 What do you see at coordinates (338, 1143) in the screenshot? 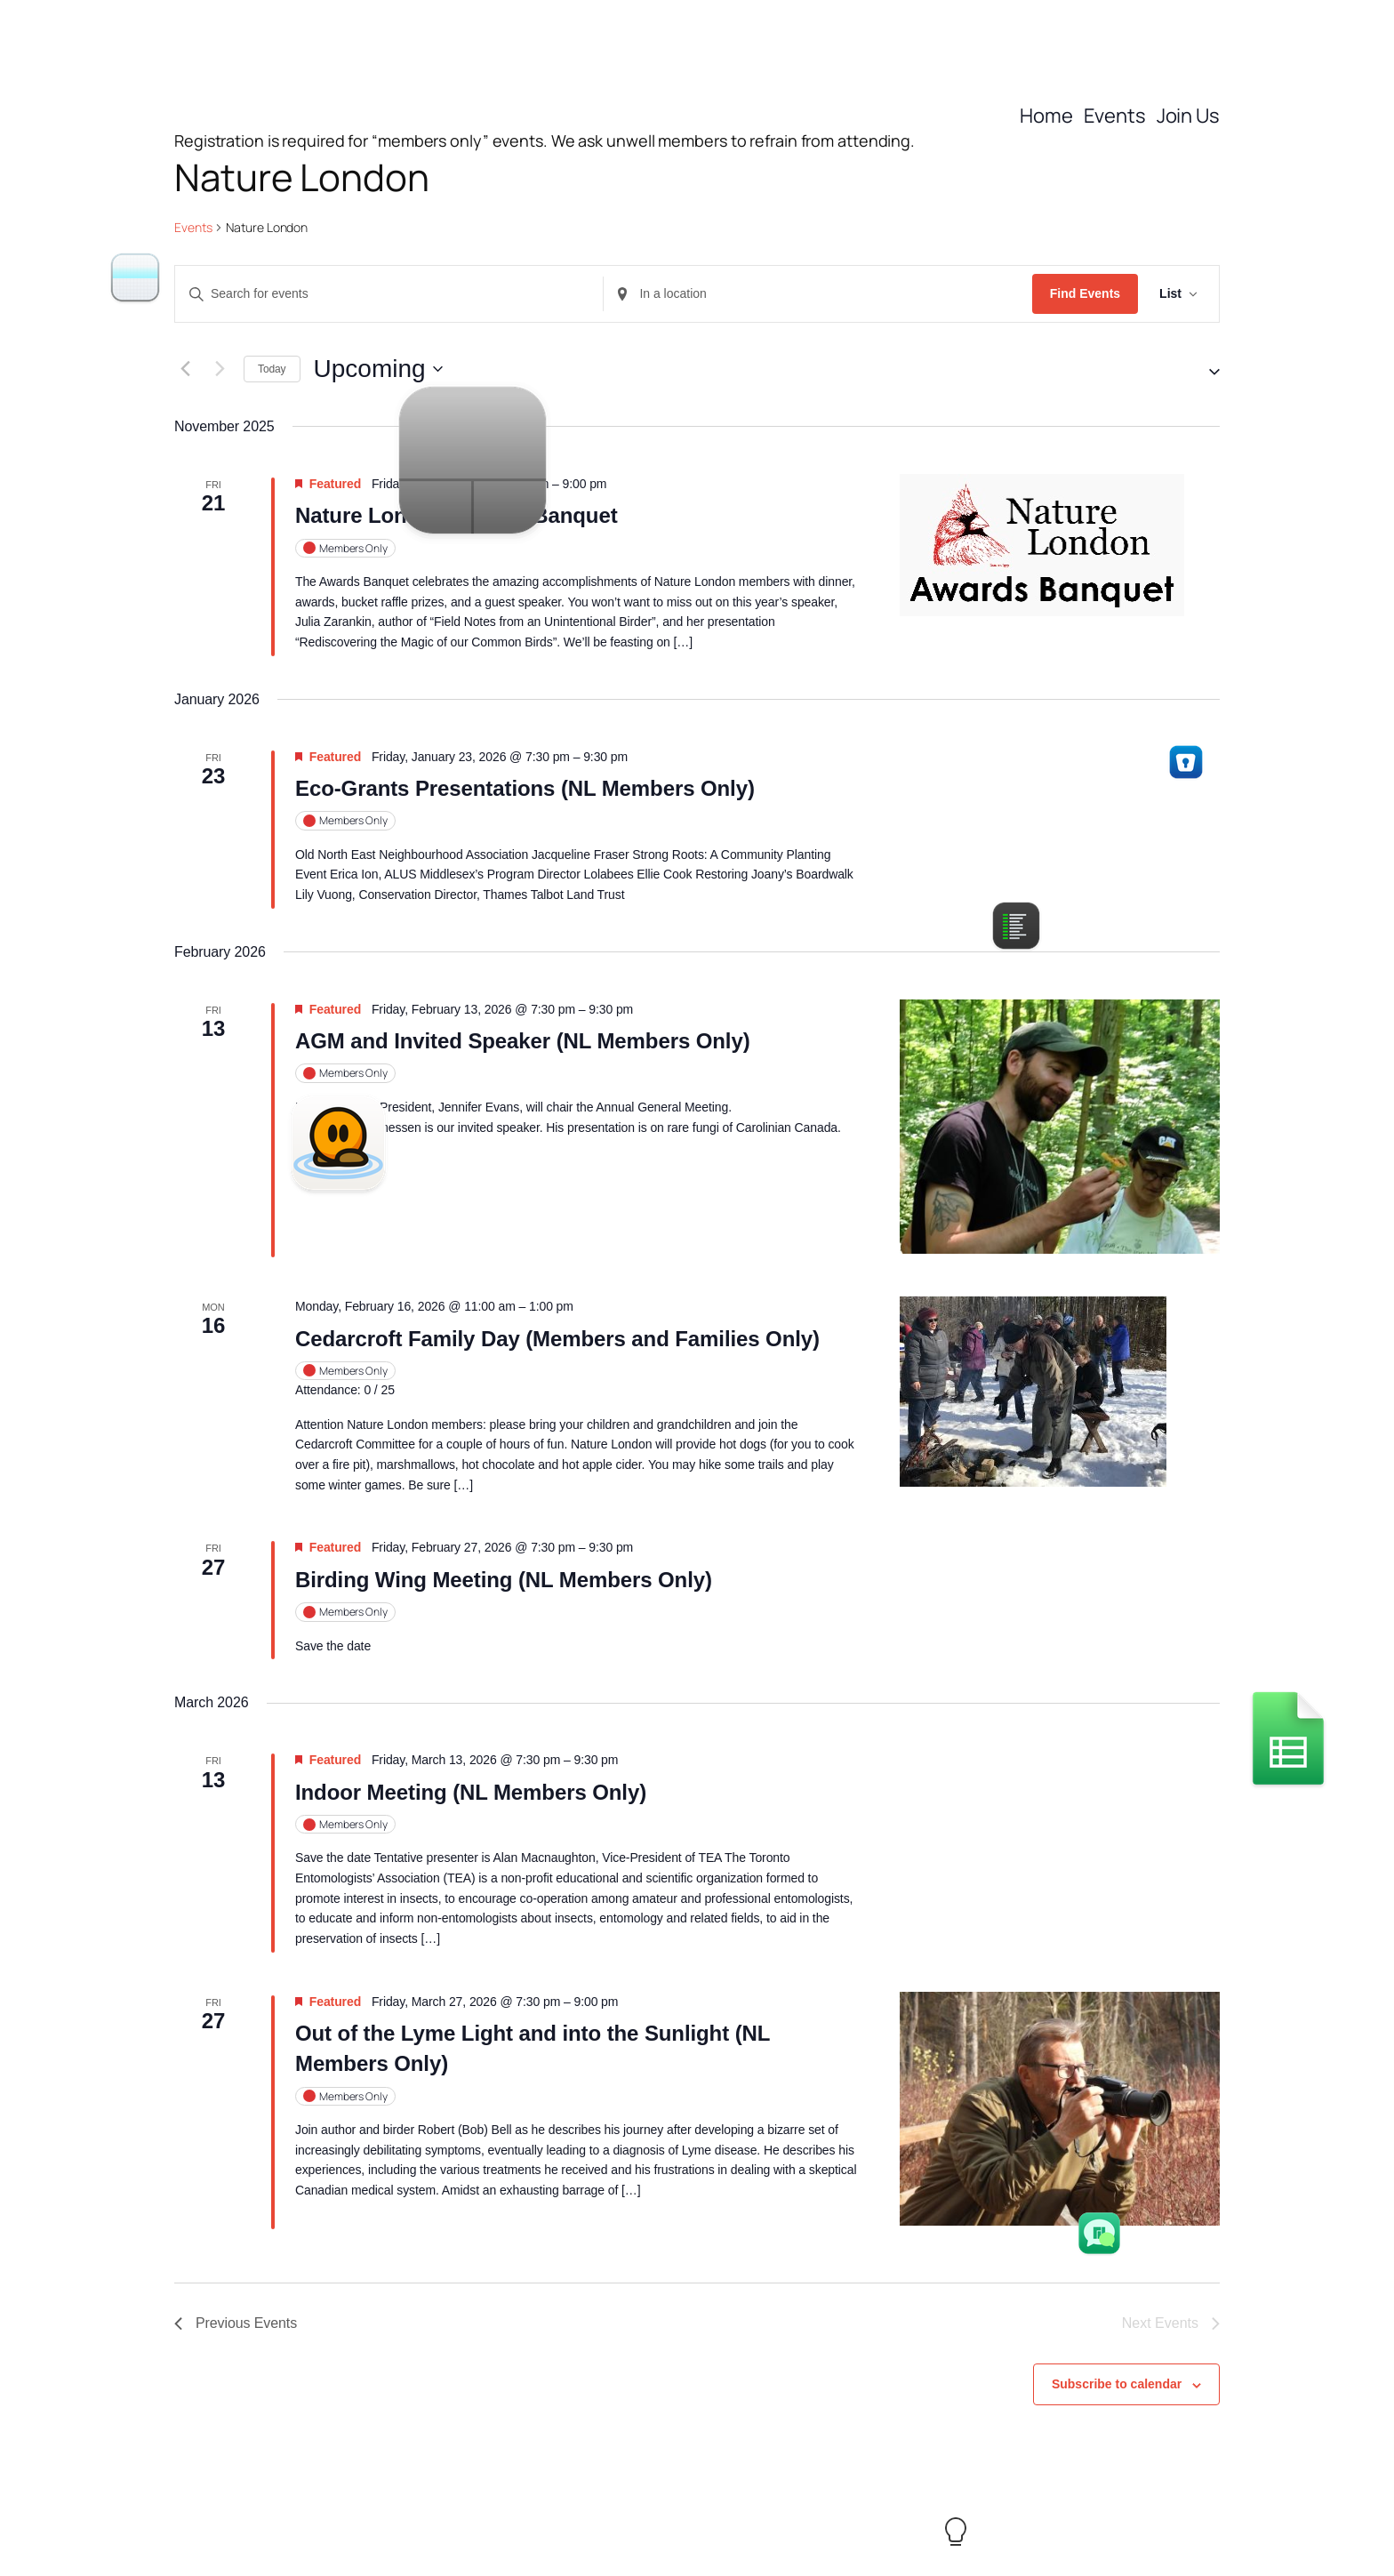
I see `launch DDNet game application` at bounding box center [338, 1143].